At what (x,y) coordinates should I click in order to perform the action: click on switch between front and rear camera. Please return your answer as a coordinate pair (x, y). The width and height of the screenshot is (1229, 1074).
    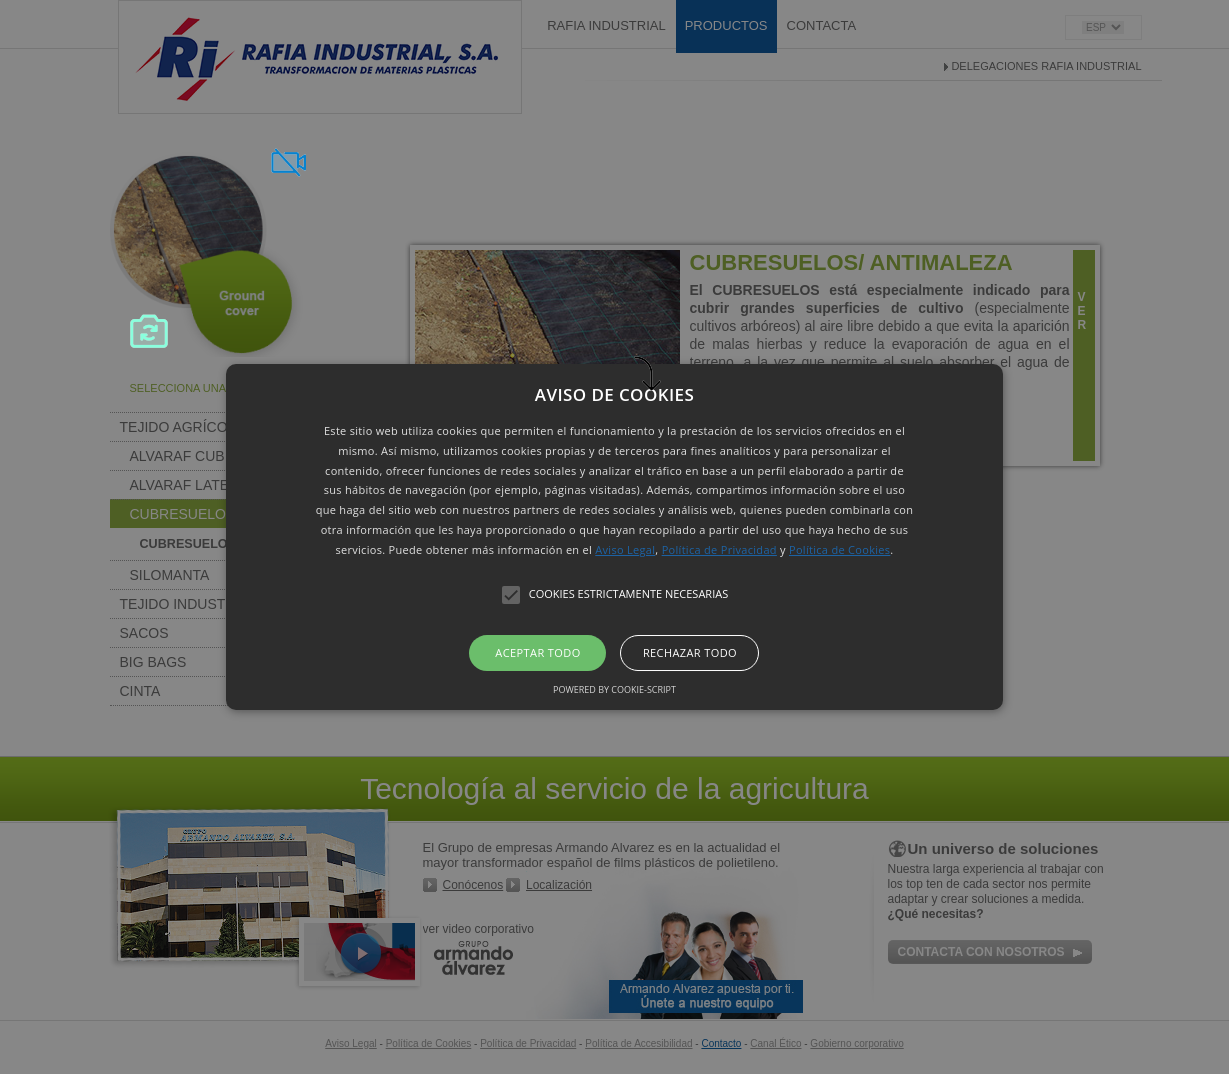
    Looking at the image, I should click on (149, 332).